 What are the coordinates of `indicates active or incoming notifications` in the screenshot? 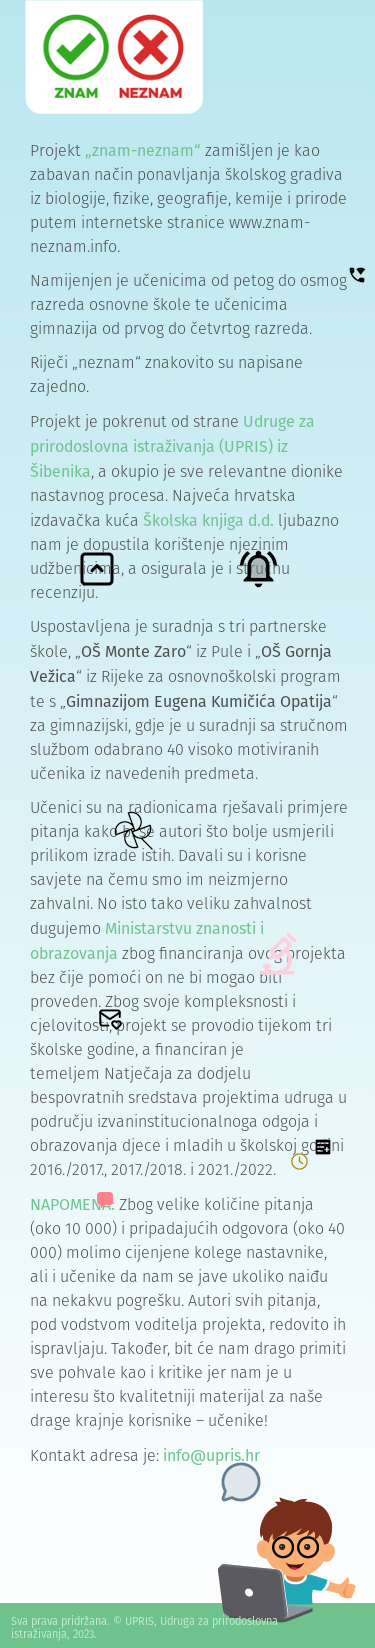 It's located at (258, 568).